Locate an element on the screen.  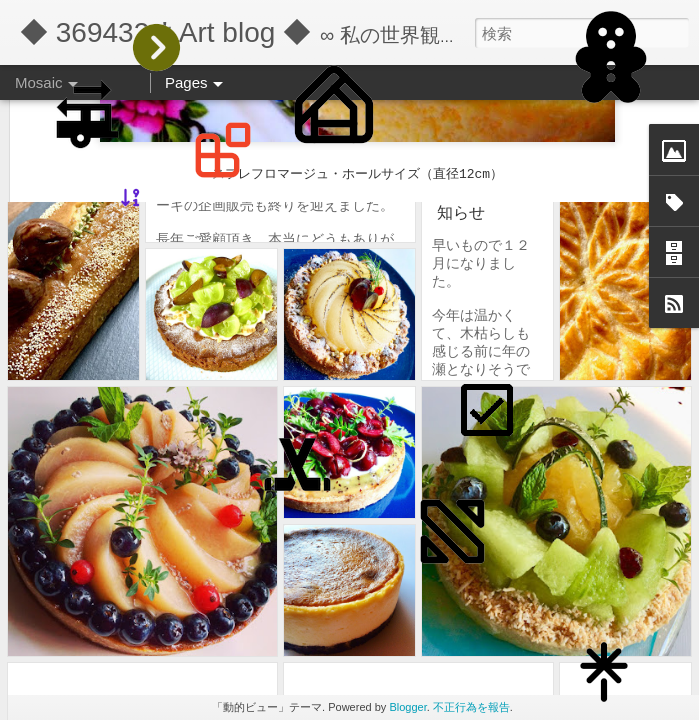
open apple news app is located at coordinates (452, 531).